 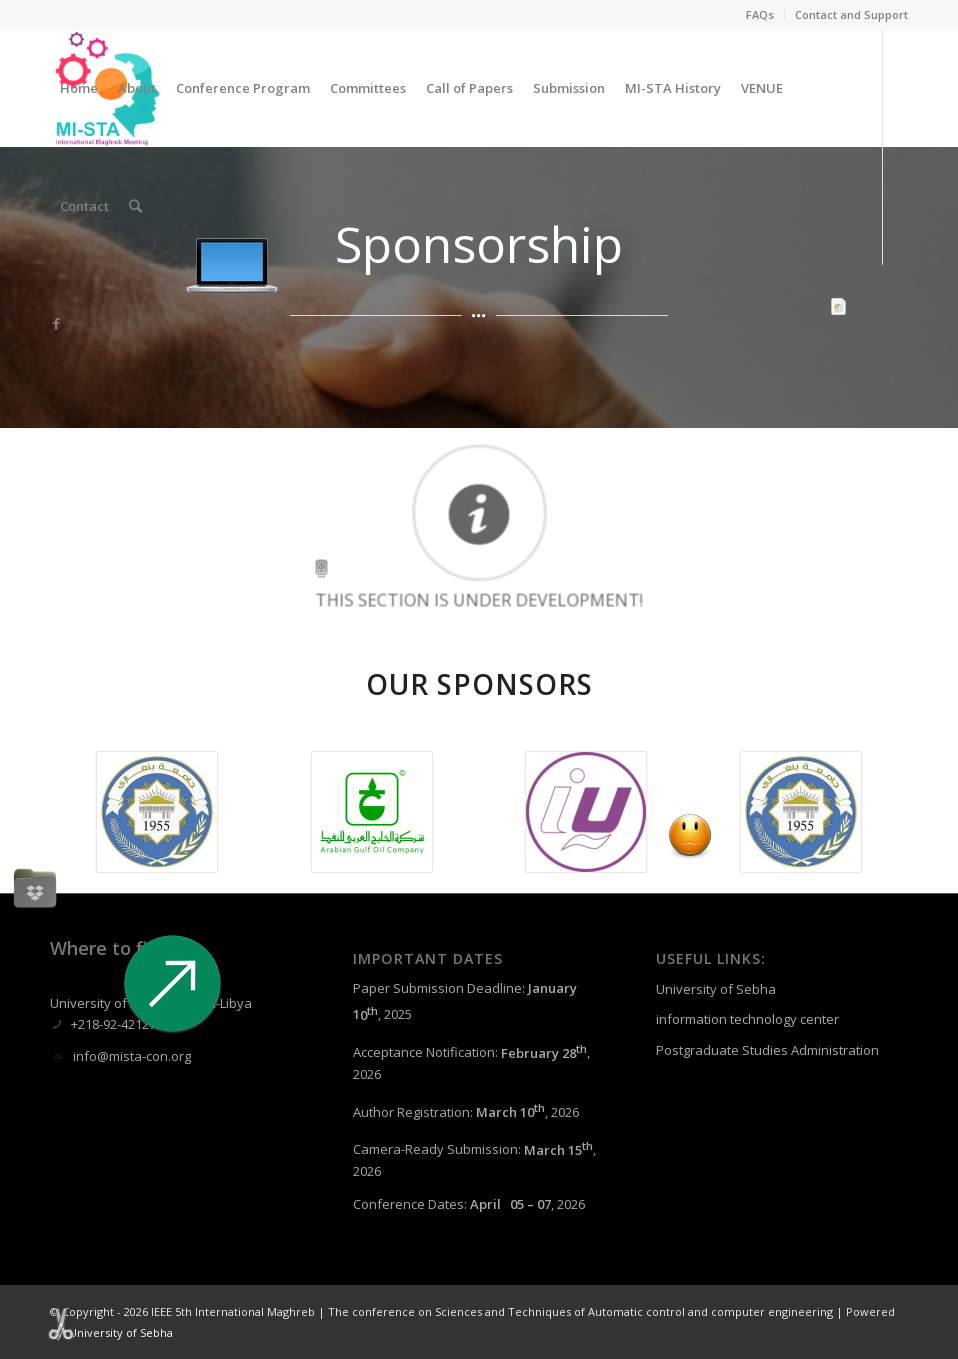 What do you see at coordinates (838, 306) in the screenshot?
I see `open a presentation file` at bounding box center [838, 306].